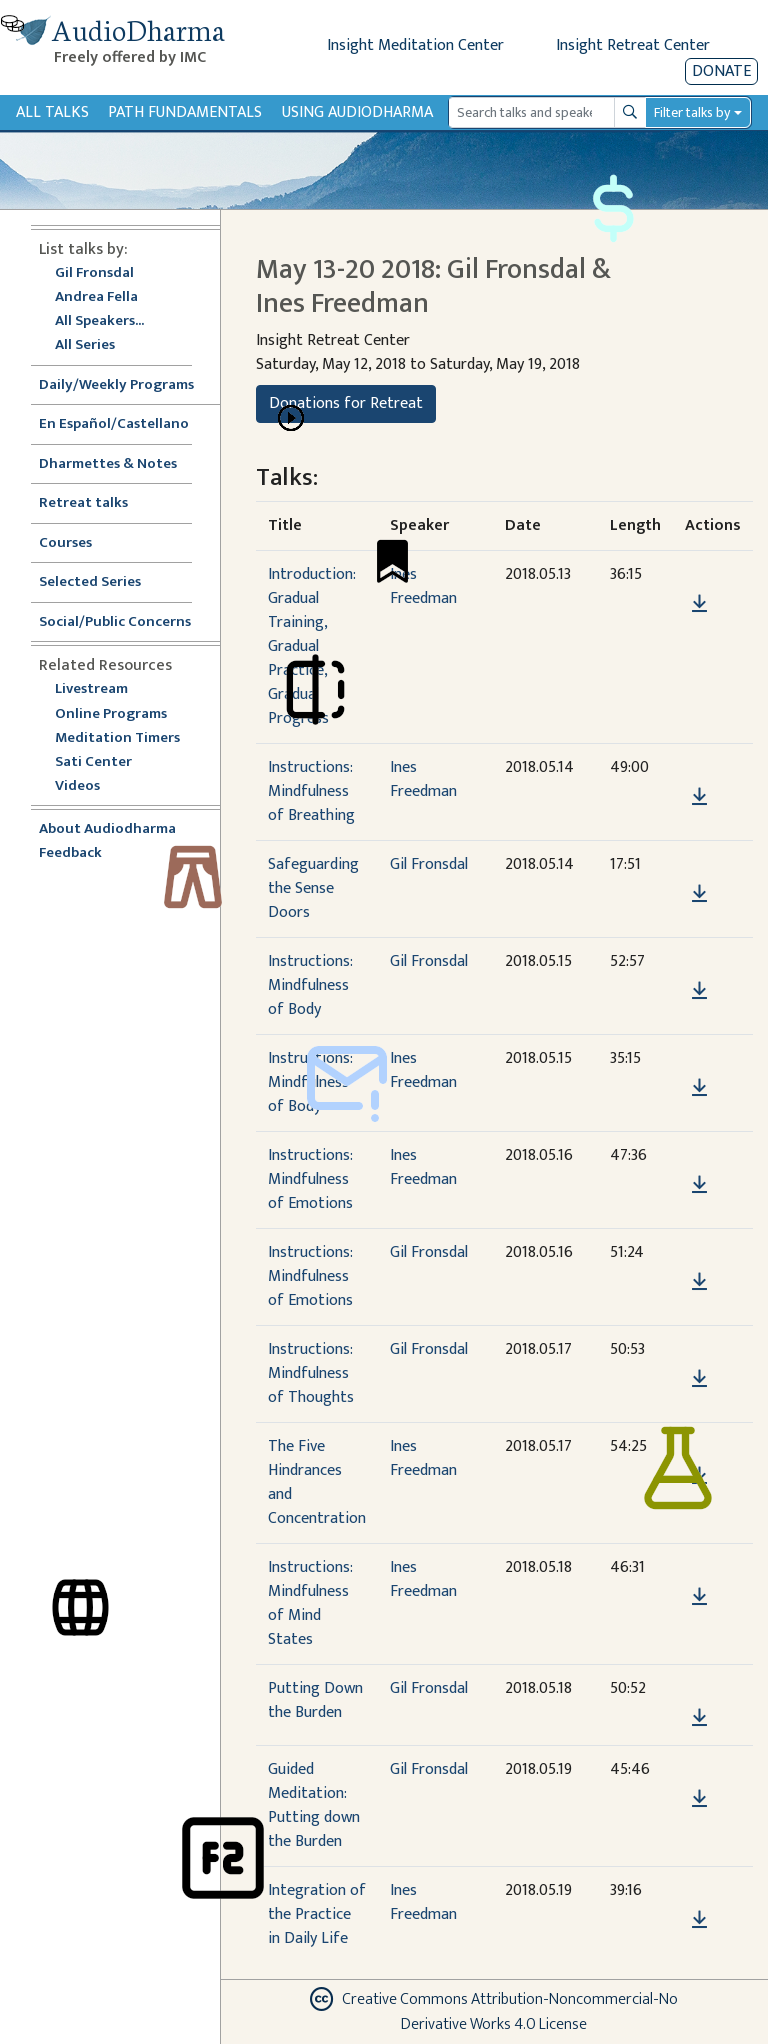  Describe the element at coordinates (613, 208) in the screenshot. I see `view pricing or payment options` at that location.